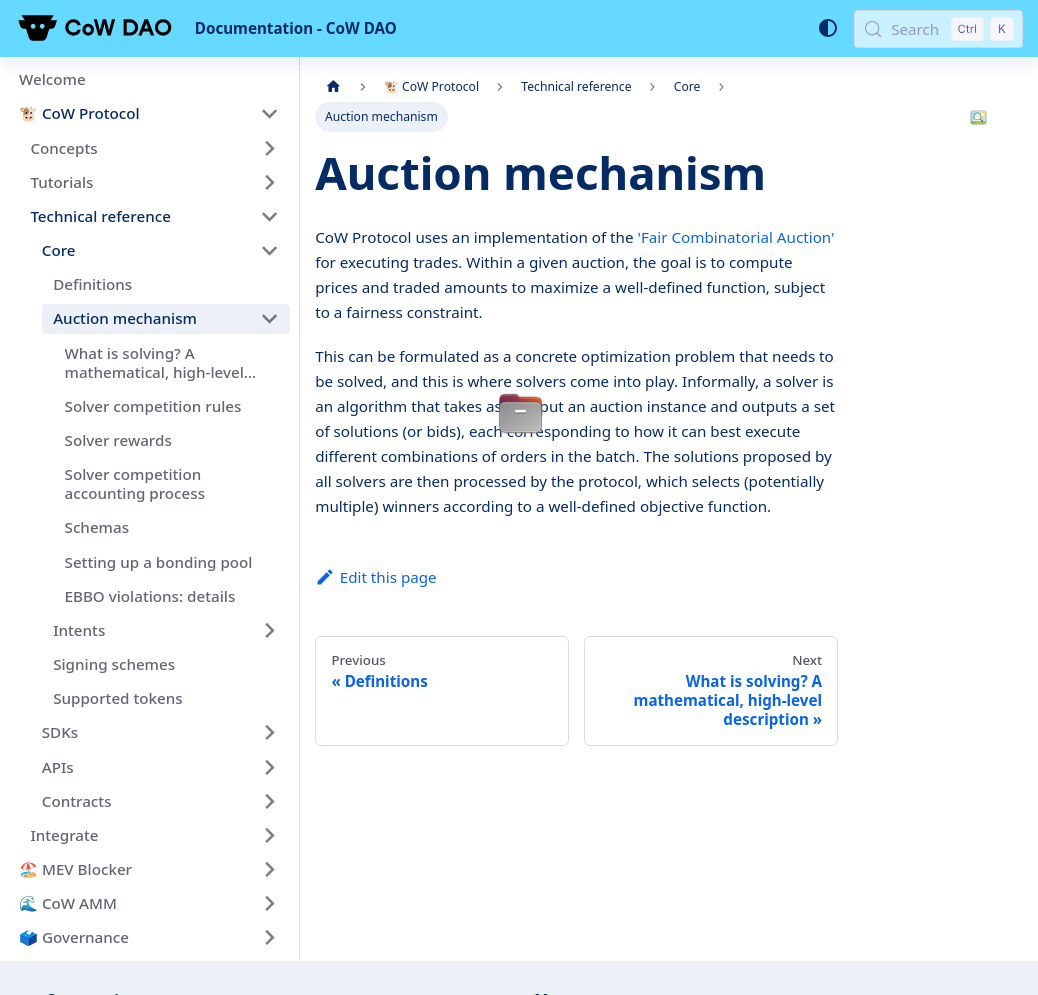  What do you see at coordinates (978, 117) in the screenshot?
I see `open image viewer application` at bounding box center [978, 117].